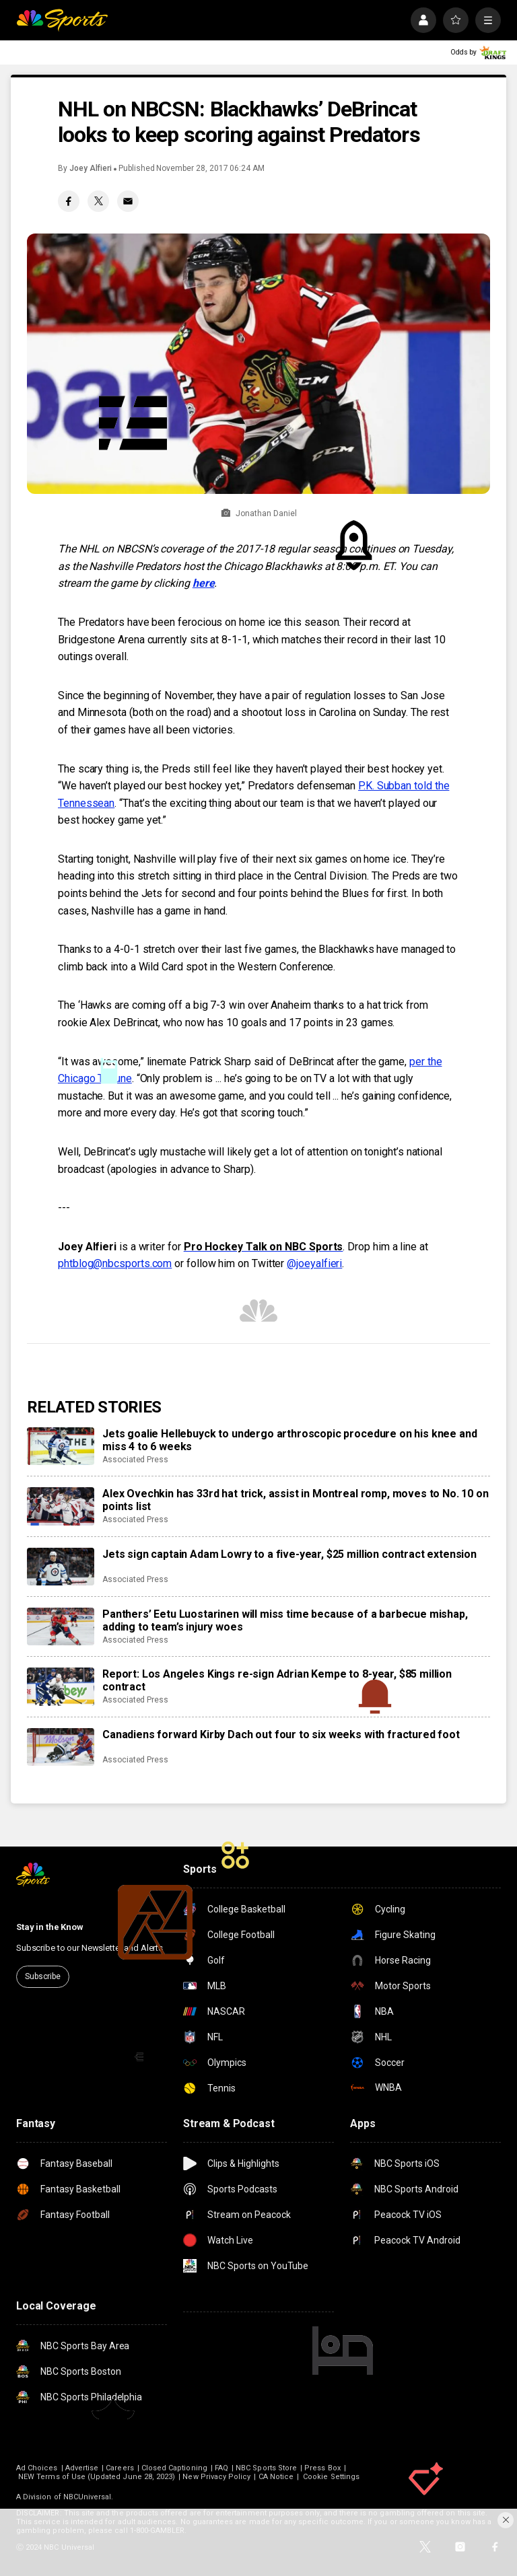 The width and height of the screenshot is (517, 2576). Describe the element at coordinates (113, 2419) in the screenshot. I see `access historical or cultural landmarks` at that location.